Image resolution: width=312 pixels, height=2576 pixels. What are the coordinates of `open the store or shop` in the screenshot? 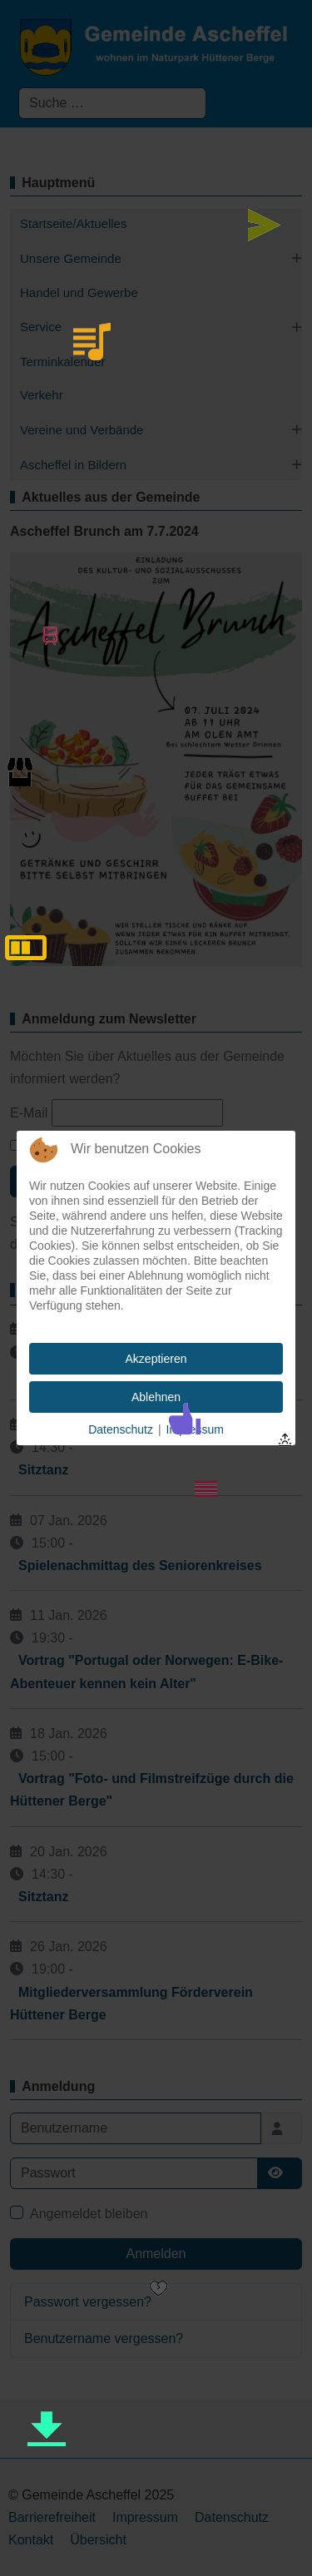 It's located at (20, 772).